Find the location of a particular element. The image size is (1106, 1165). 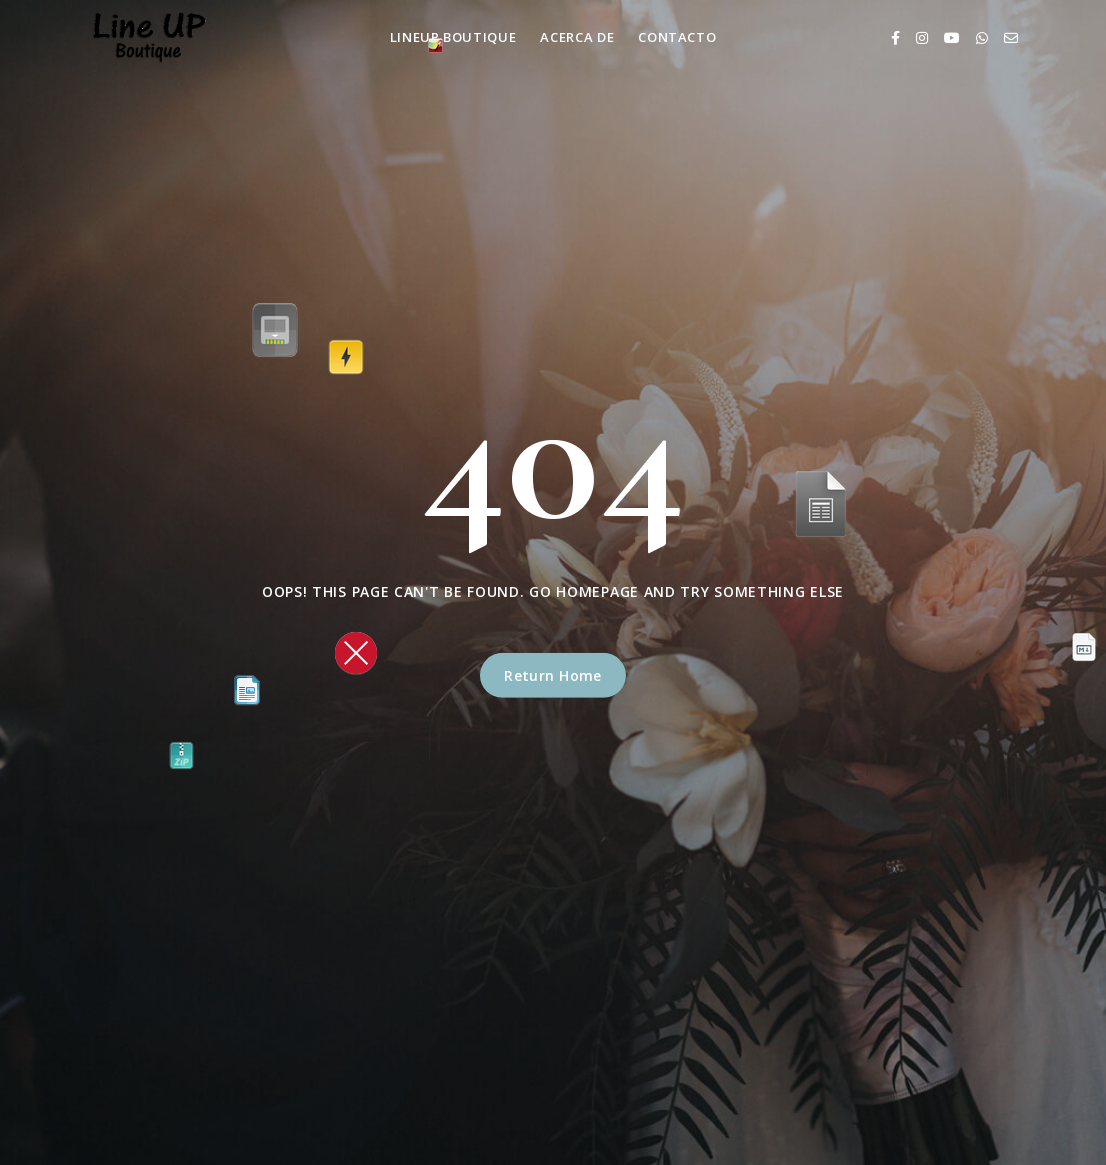

a markdown text file is located at coordinates (1084, 647).